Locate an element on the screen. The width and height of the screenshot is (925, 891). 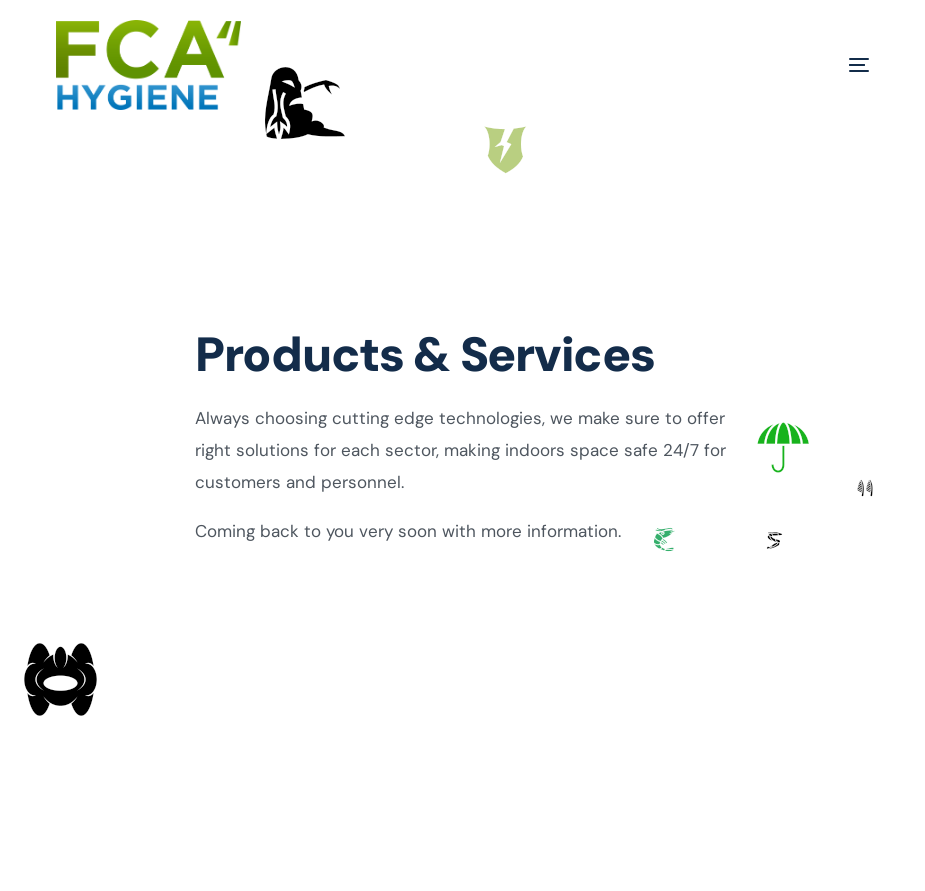
select zat'nik'tel weapon in game inventory is located at coordinates (774, 540).